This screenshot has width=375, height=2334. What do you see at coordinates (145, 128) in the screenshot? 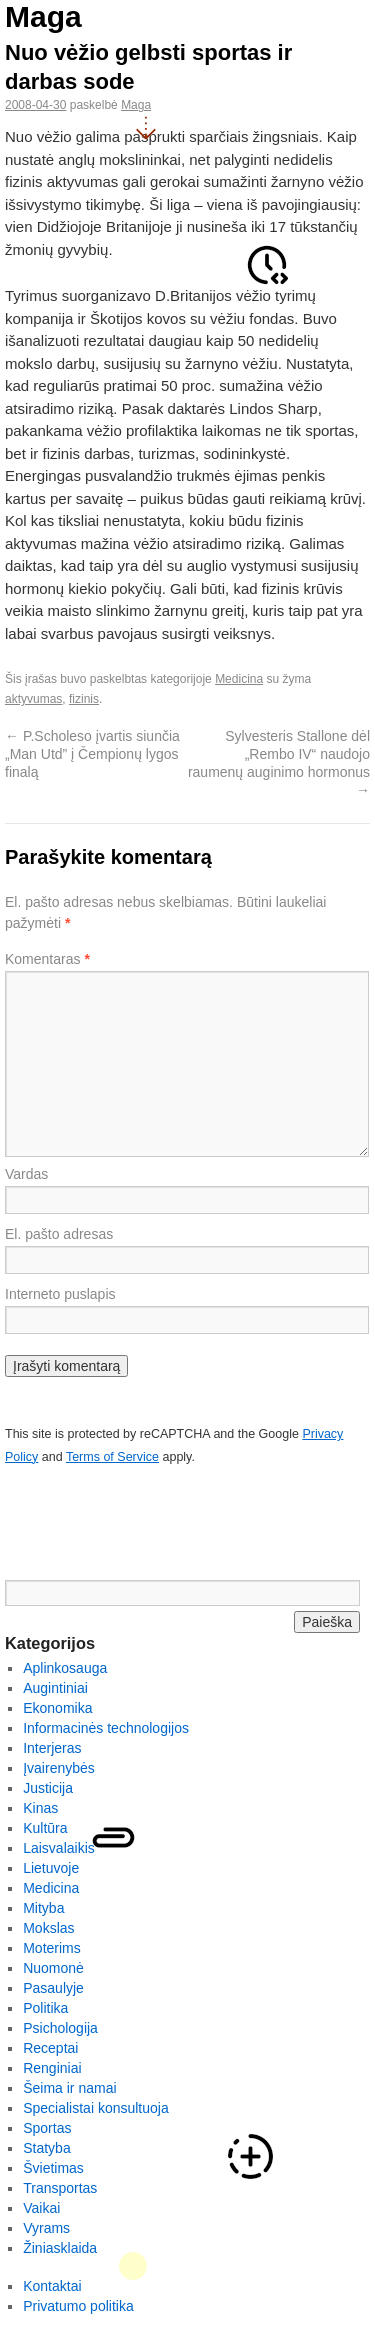
I see `fetch changes from a remote git repository` at bounding box center [145, 128].